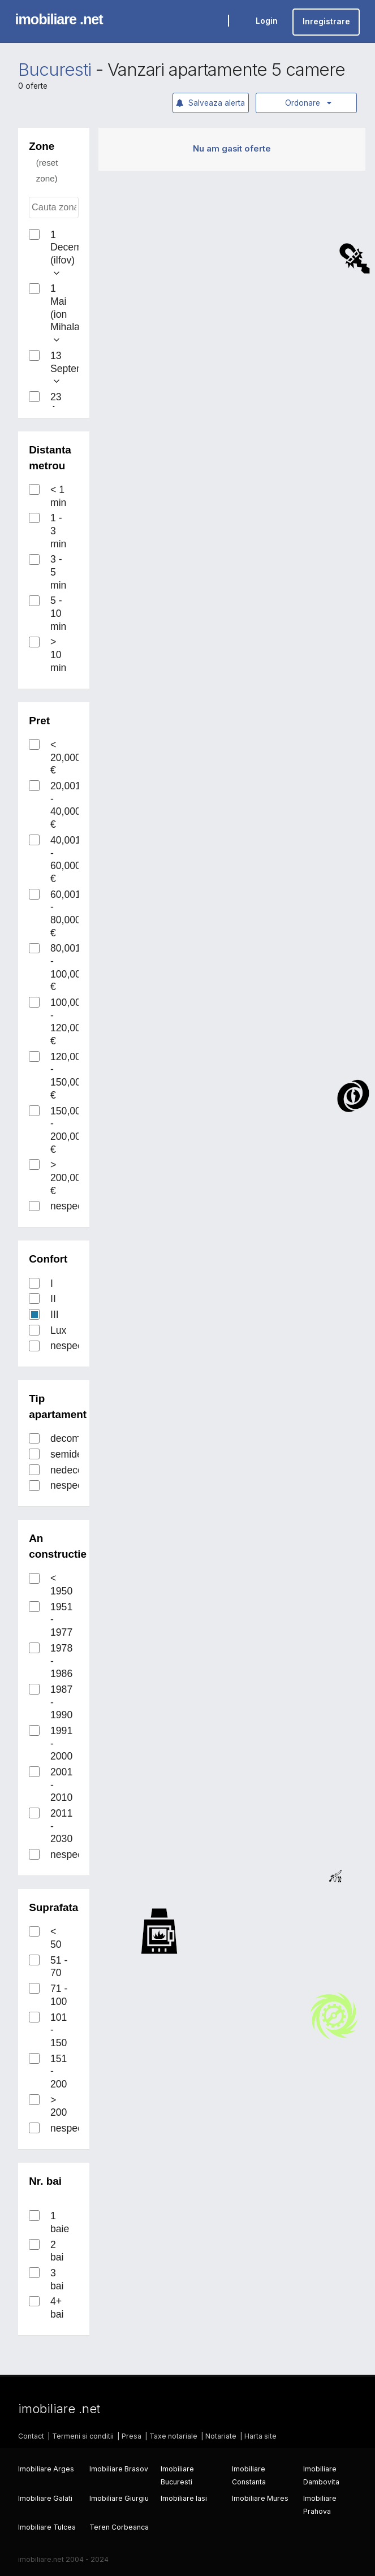 The height and width of the screenshot is (2576, 375). I want to click on activate overdrive or boost mode, so click(334, 2016).